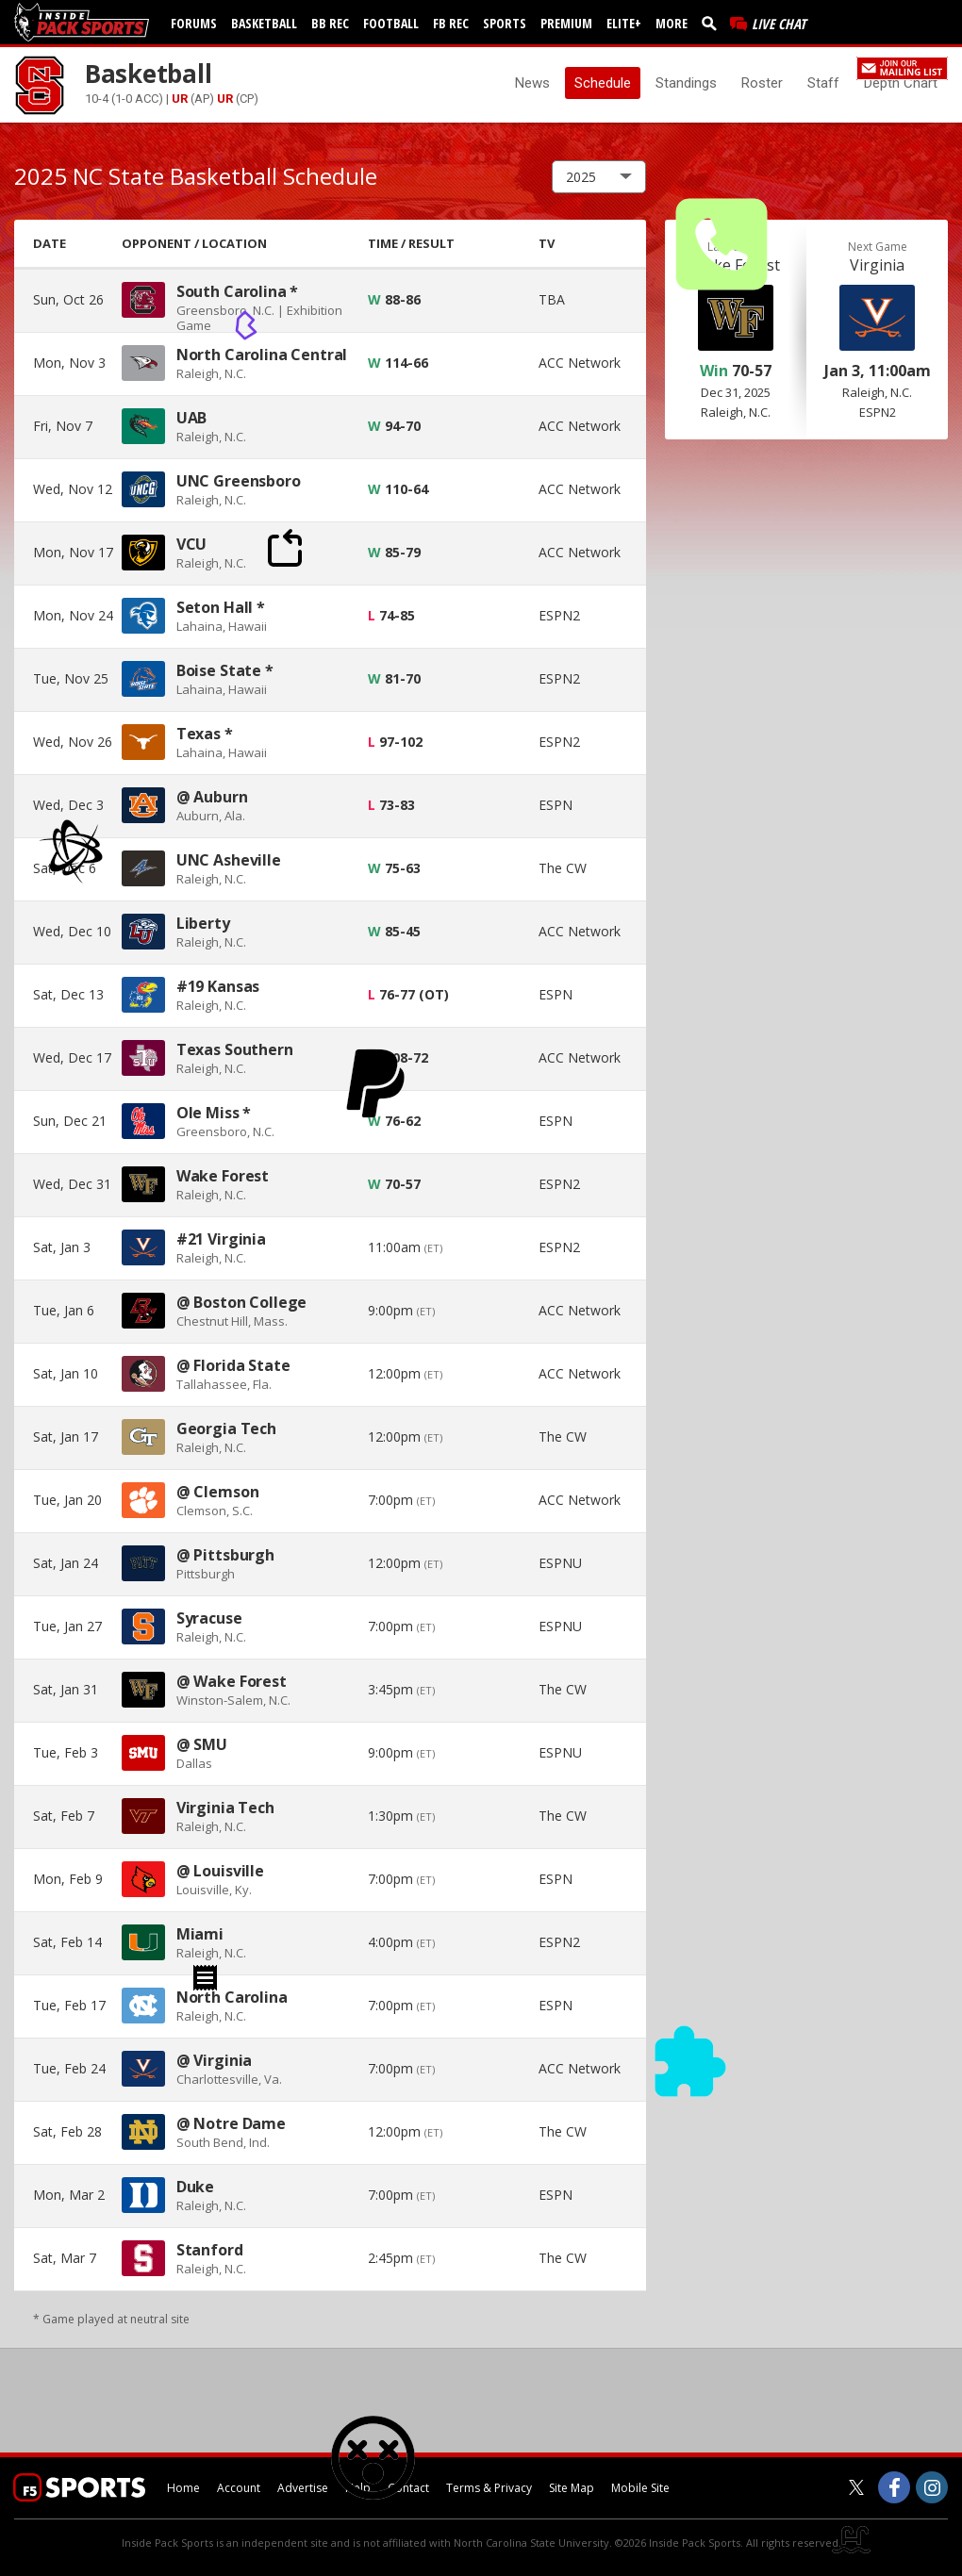  Describe the element at coordinates (285, 550) in the screenshot. I see `rotate image or content counter-clockwise` at that location.